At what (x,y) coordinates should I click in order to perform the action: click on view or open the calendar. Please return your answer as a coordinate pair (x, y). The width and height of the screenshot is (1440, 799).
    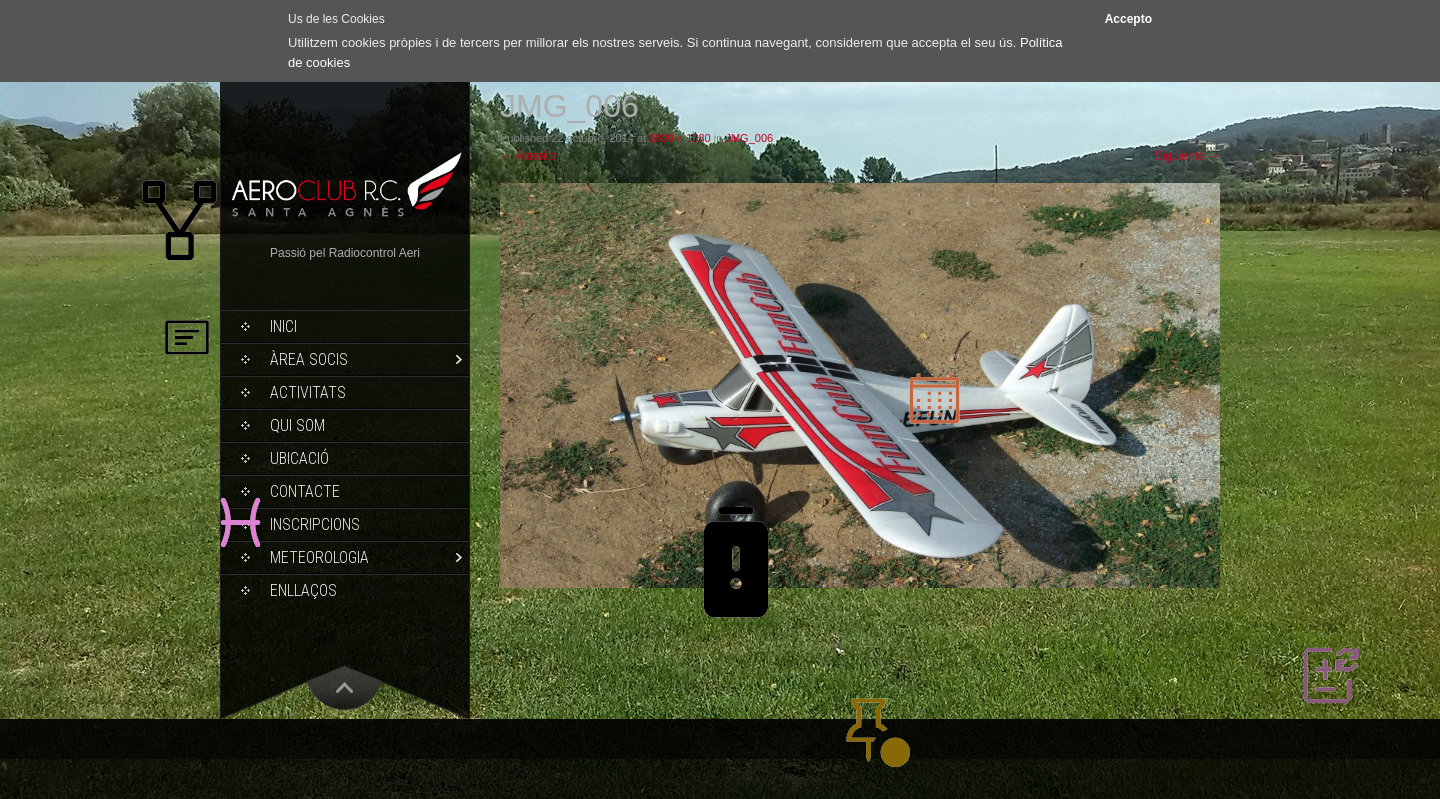
    Looking at the image, I should click on (934, 398).